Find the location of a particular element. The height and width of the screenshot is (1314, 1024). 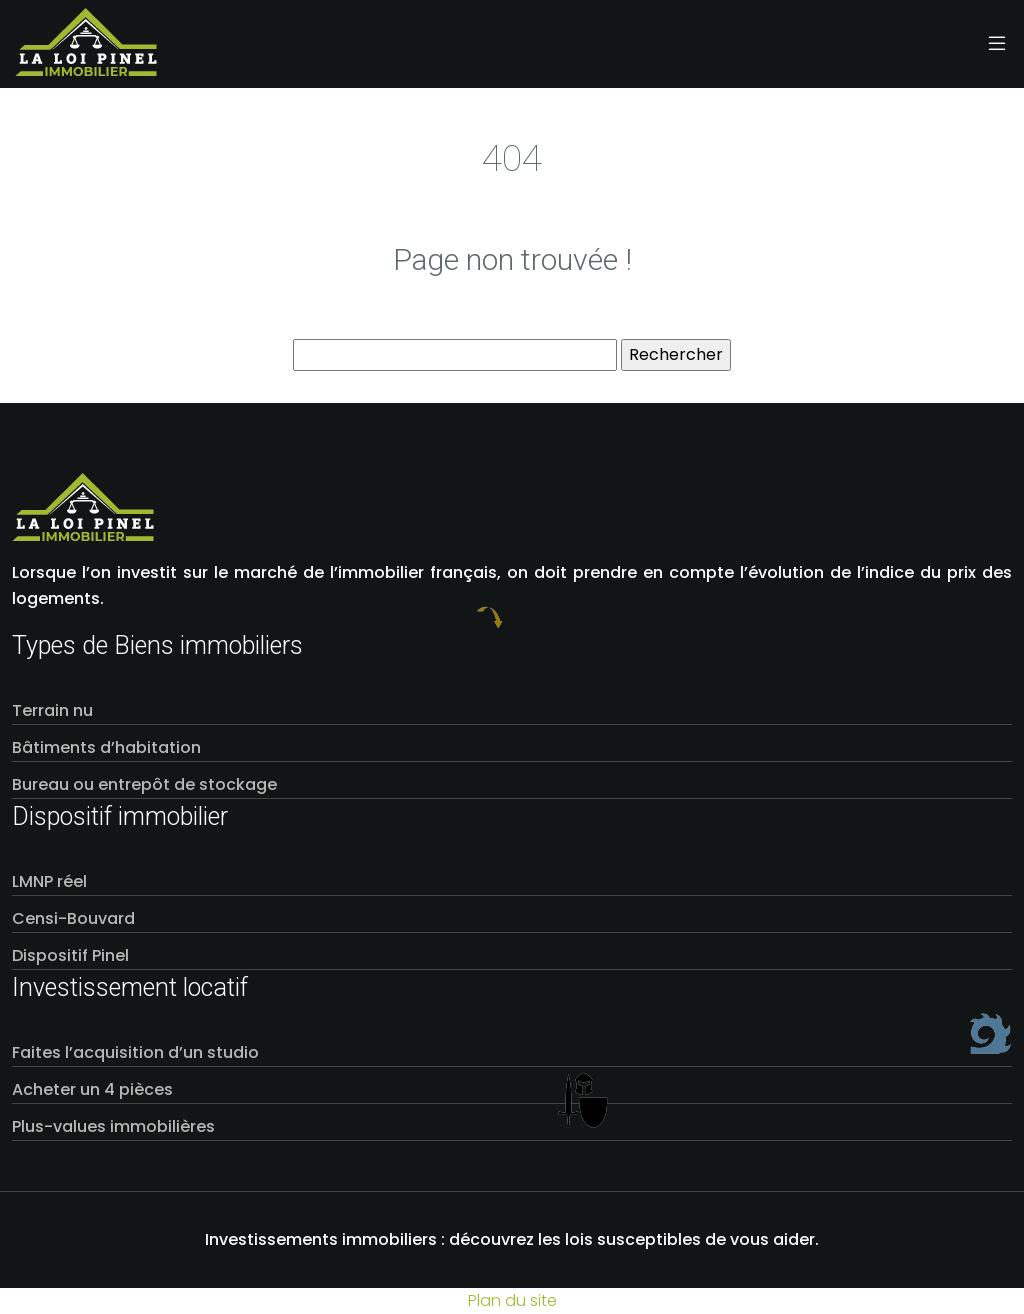

rotate view to overhead perspective is located at coordinates (489, 617).